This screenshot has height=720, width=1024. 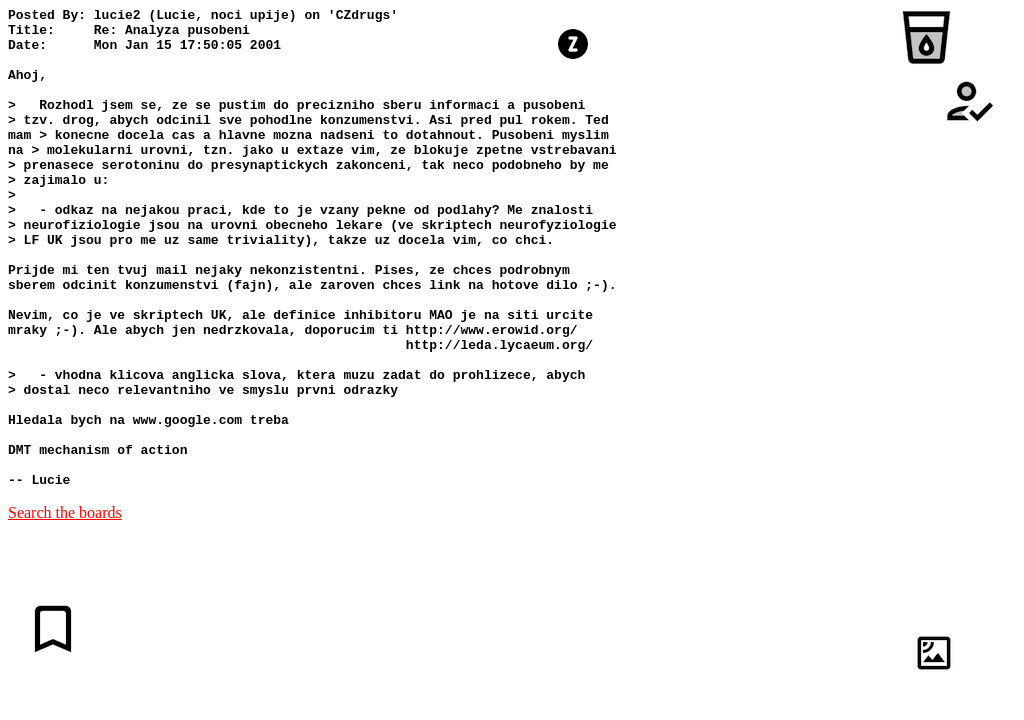 I want to click on user registration completed successfully, so click(x=969, y=101).